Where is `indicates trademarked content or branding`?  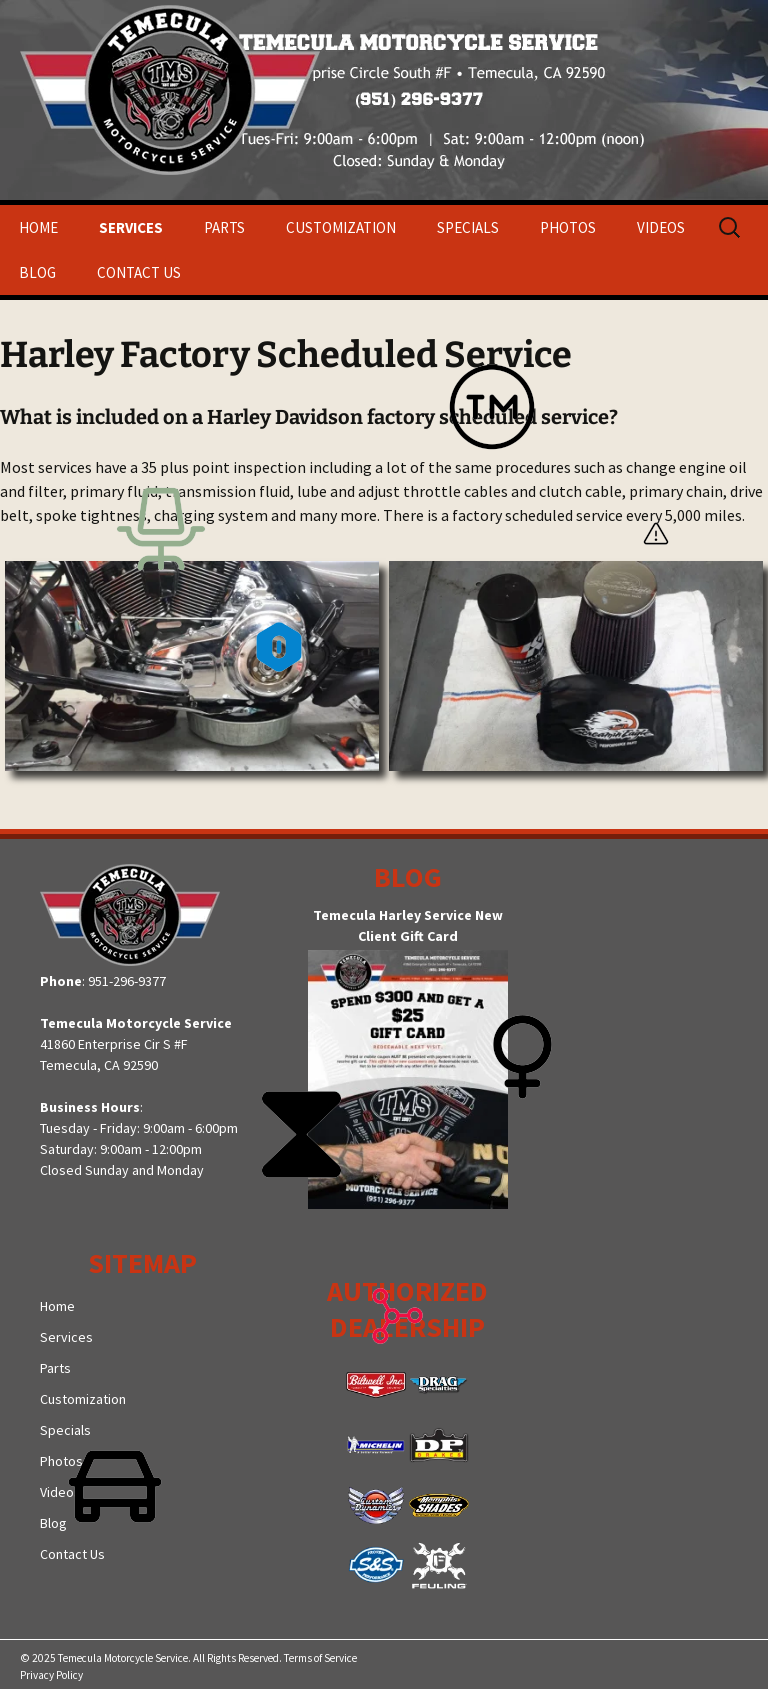
indicates trademarked content or branding is located at coordinates (492, 407).